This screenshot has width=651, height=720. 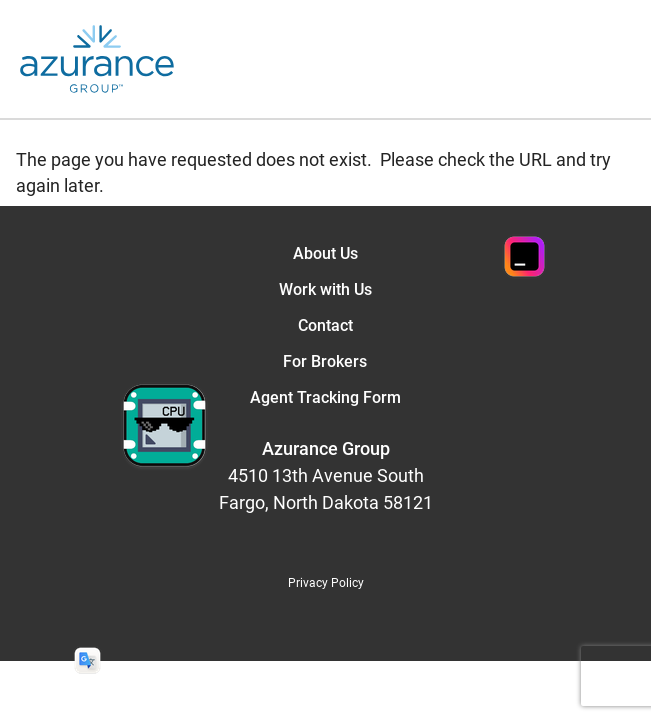 What do you see at coordinates (524, 256) in the screenshot?
I see `open jetbrains toolbox to manage ides` at bounding box center [524, 256].